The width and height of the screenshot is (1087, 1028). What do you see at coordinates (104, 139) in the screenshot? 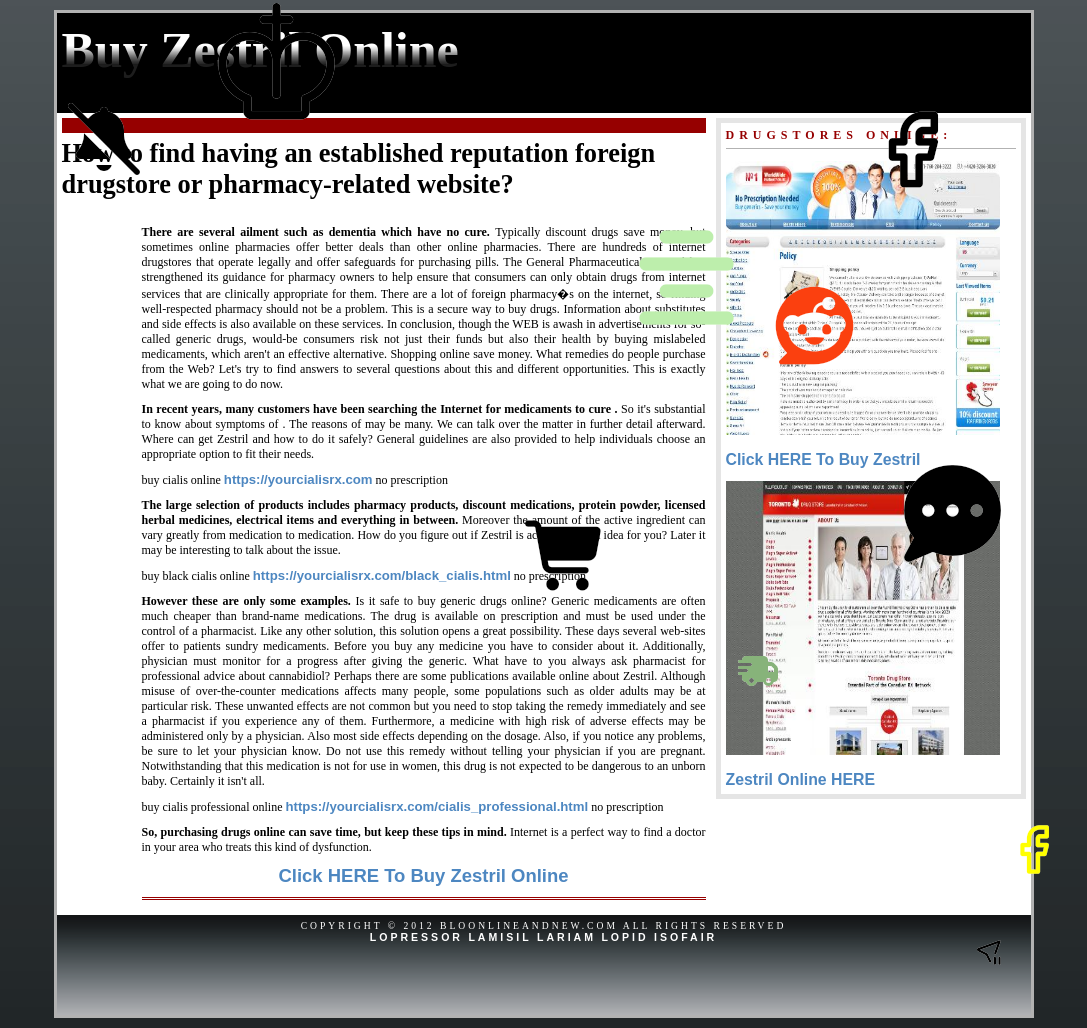
I see `mute notifications` at bounding box center [104, 139].